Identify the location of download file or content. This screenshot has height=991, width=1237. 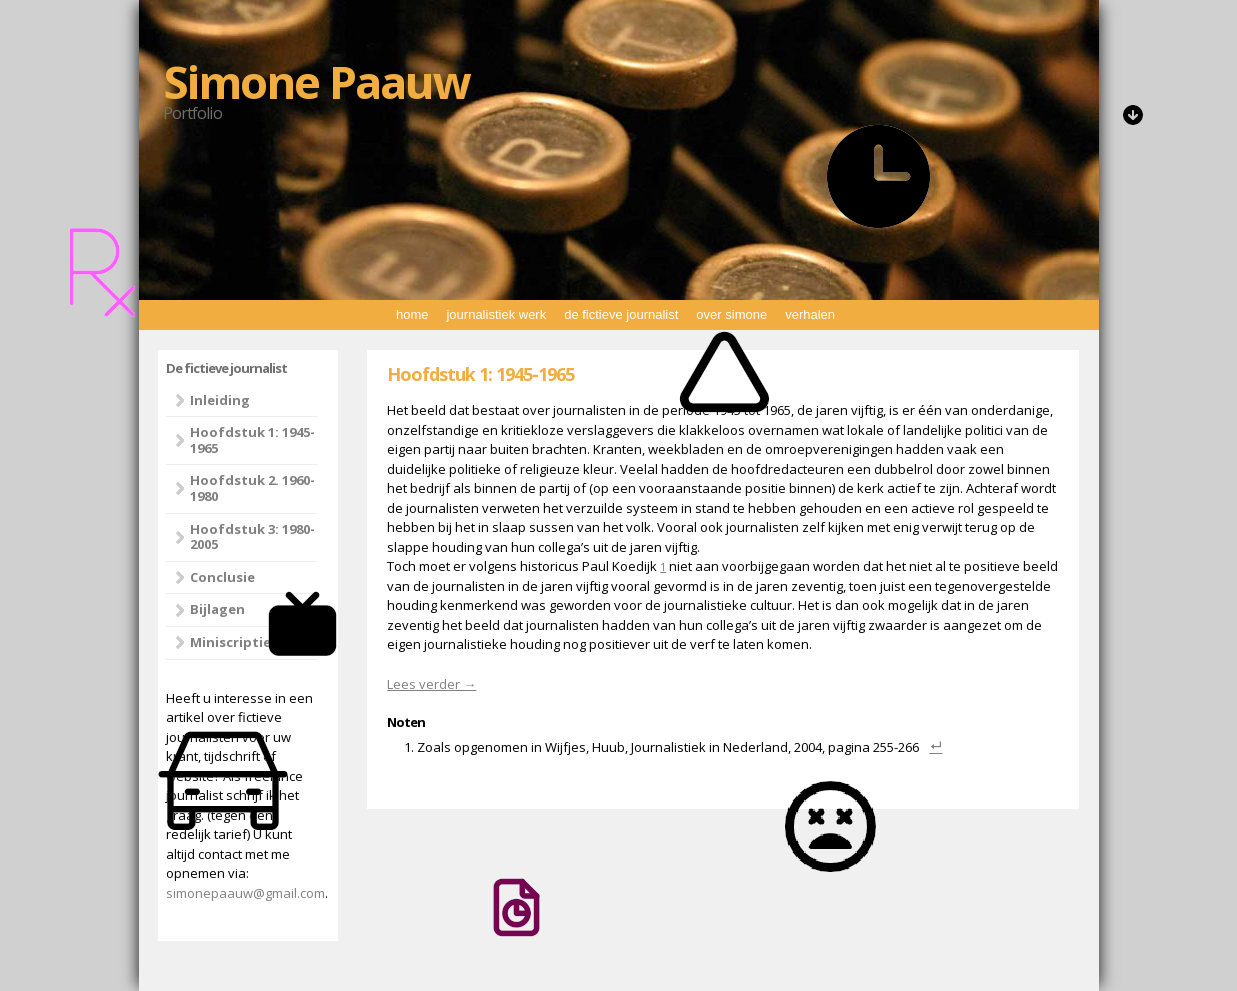
(1133, 115).